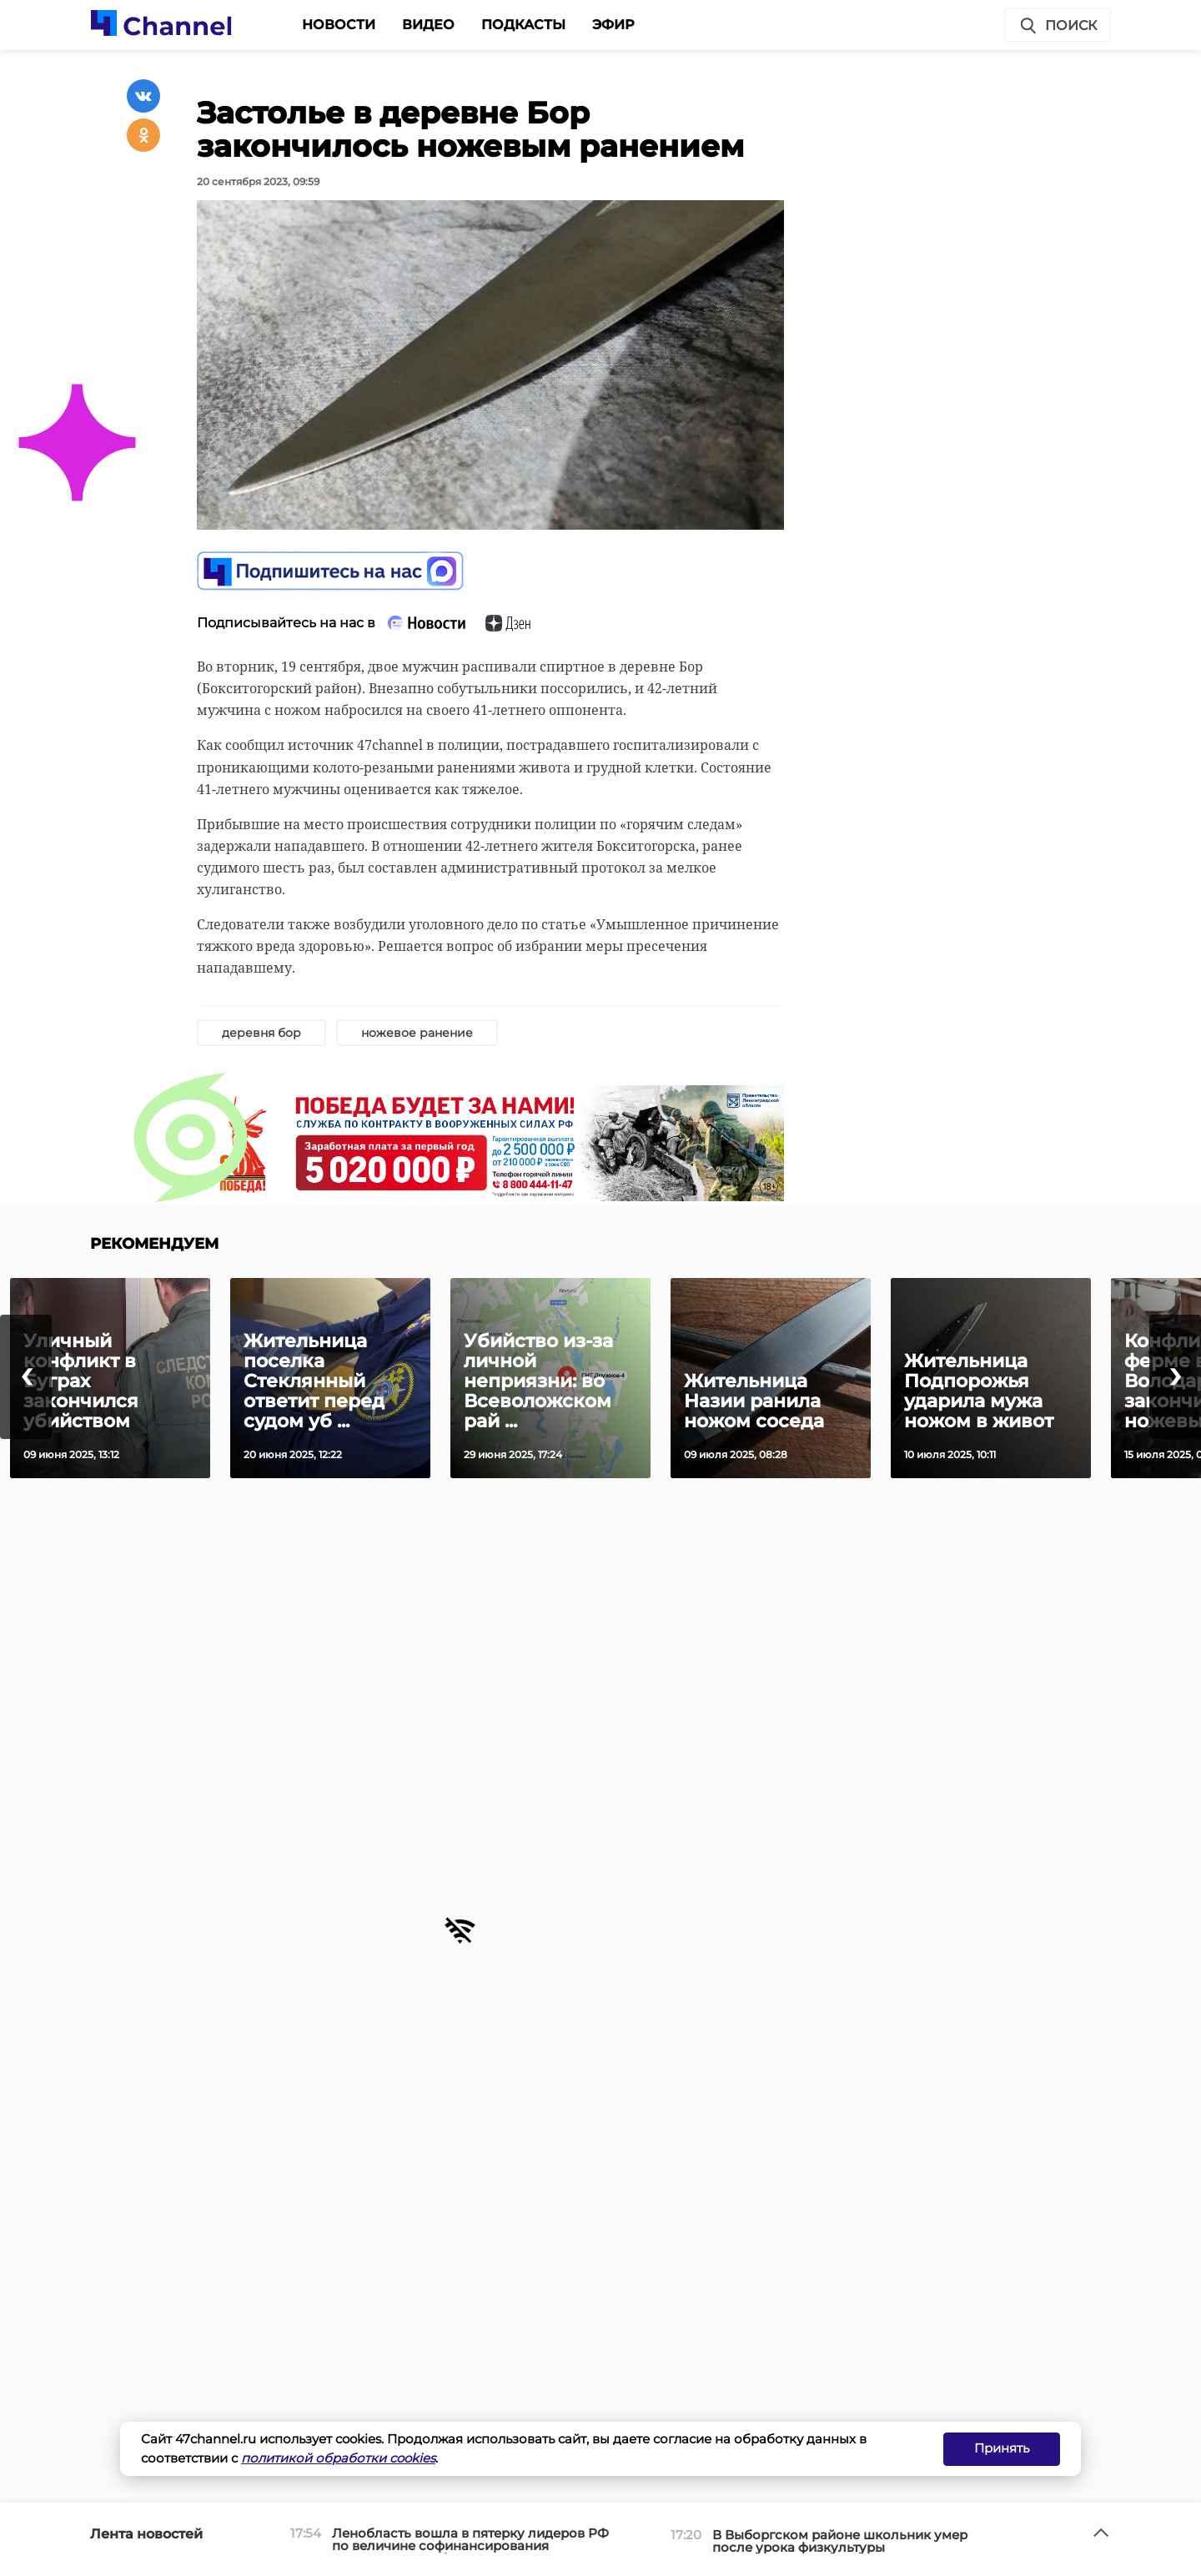 Image resolution: width=1201 pixels, height=2576 pixels. I want to click on indicates clear, sunny weather conditions, so click(77, 442).